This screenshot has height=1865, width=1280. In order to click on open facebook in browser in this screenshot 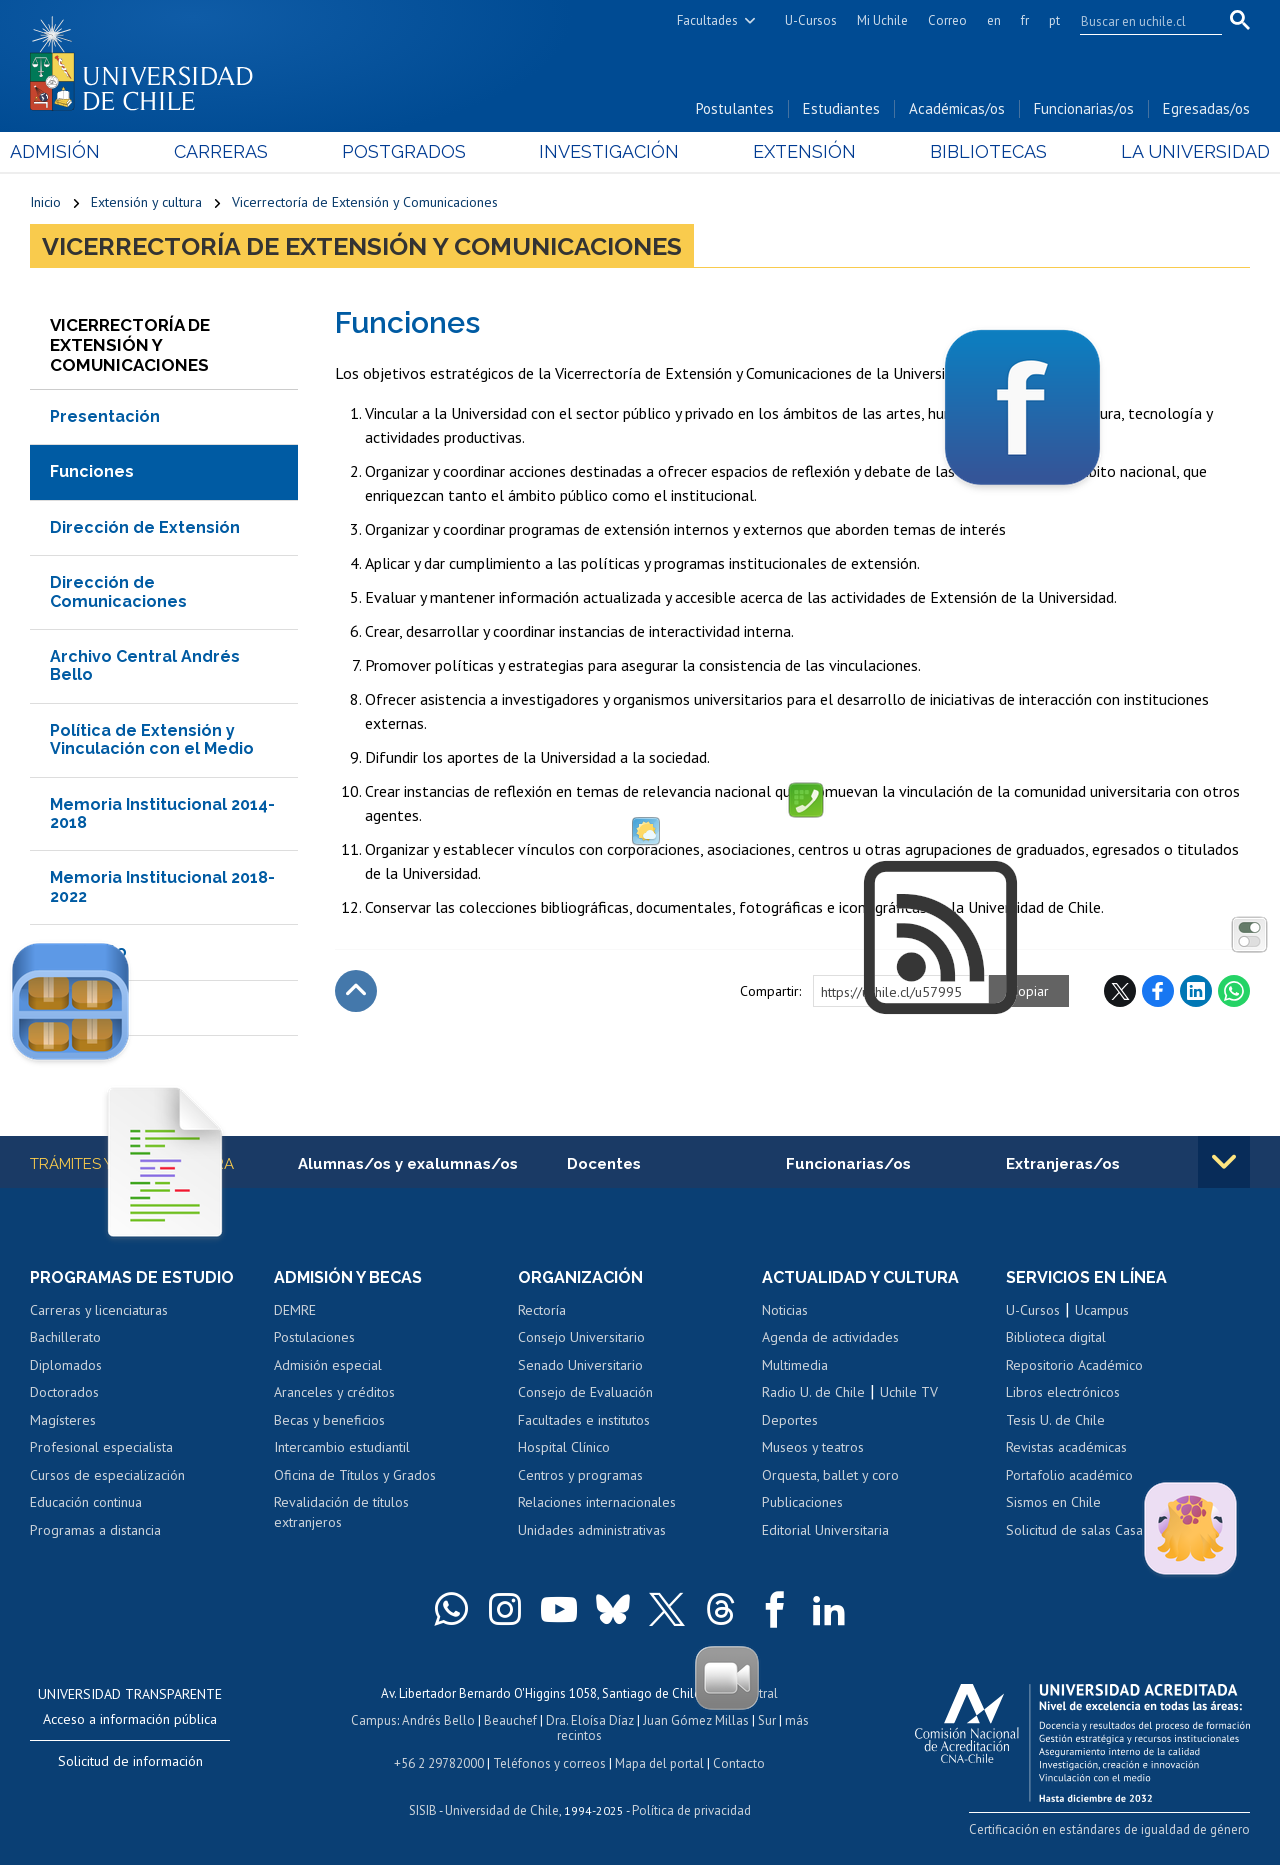, I will do `click(1022, 407)`.